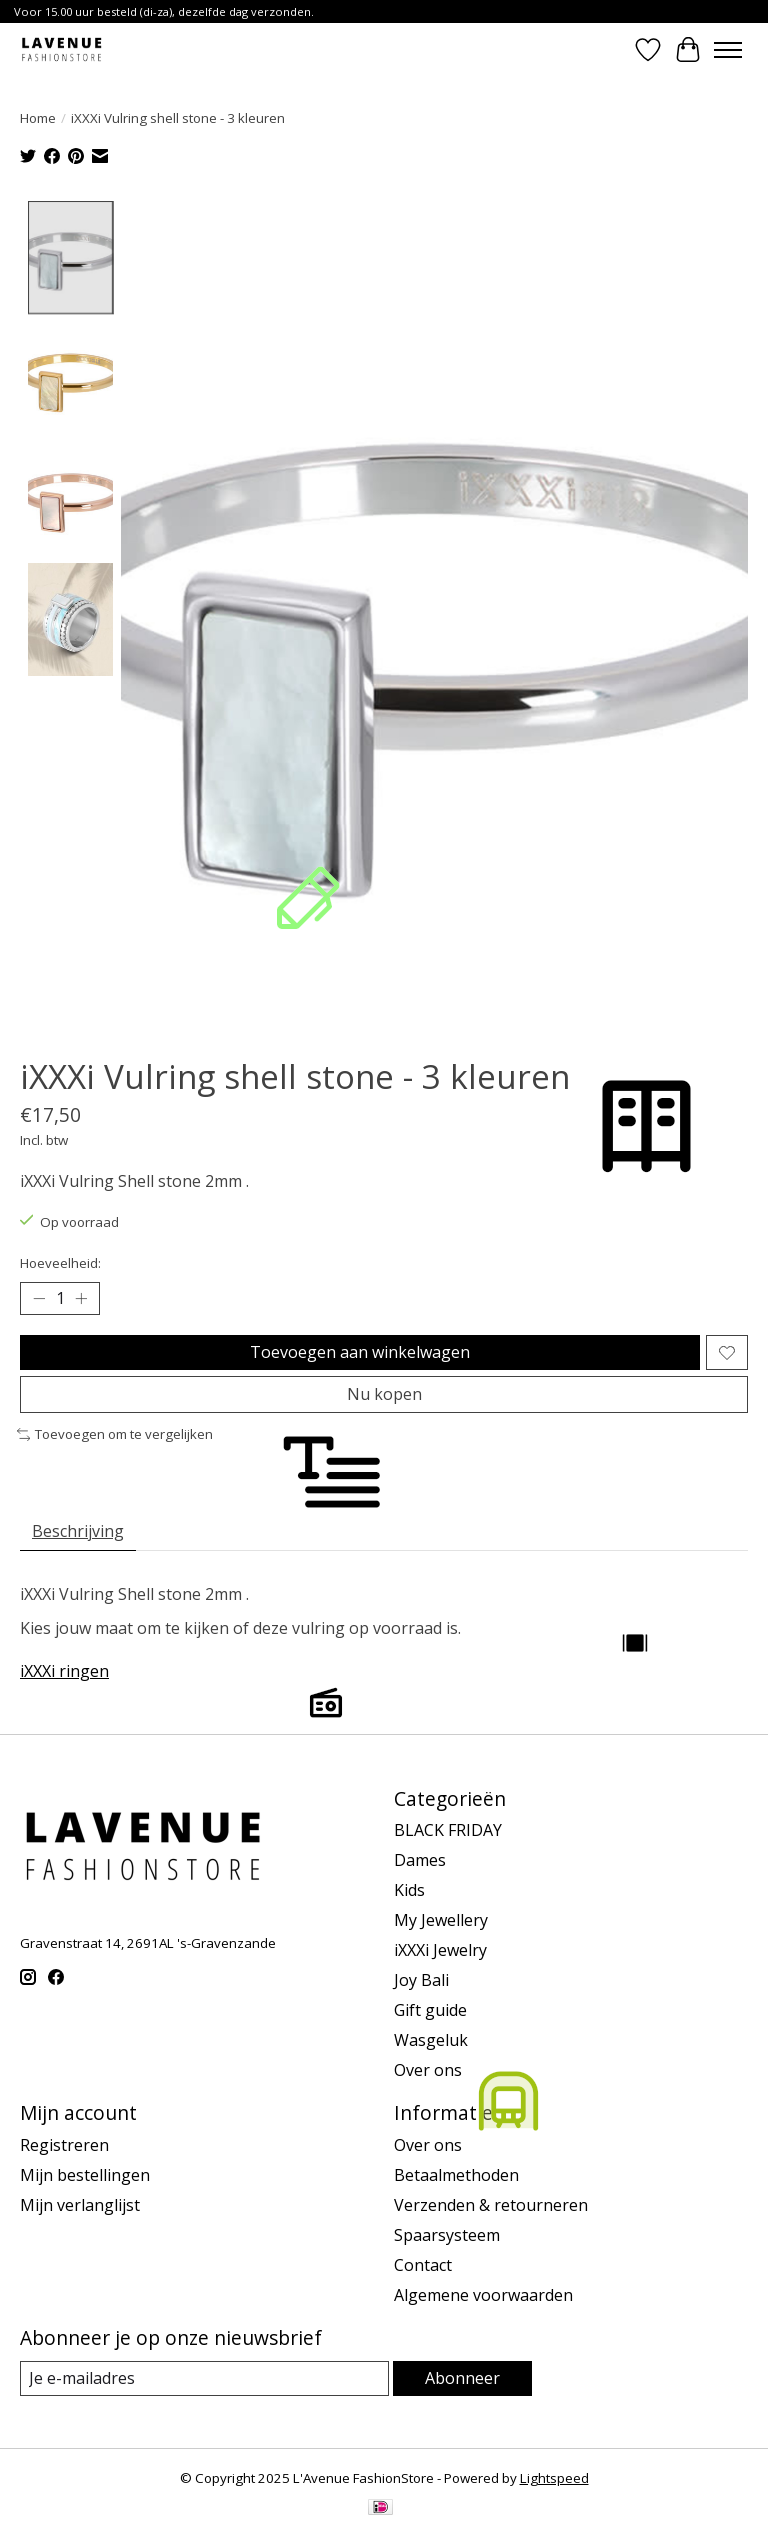 This screenshot has width=768, height=2539. I want to click on open radio or audio streaming, so click(326, 1705).